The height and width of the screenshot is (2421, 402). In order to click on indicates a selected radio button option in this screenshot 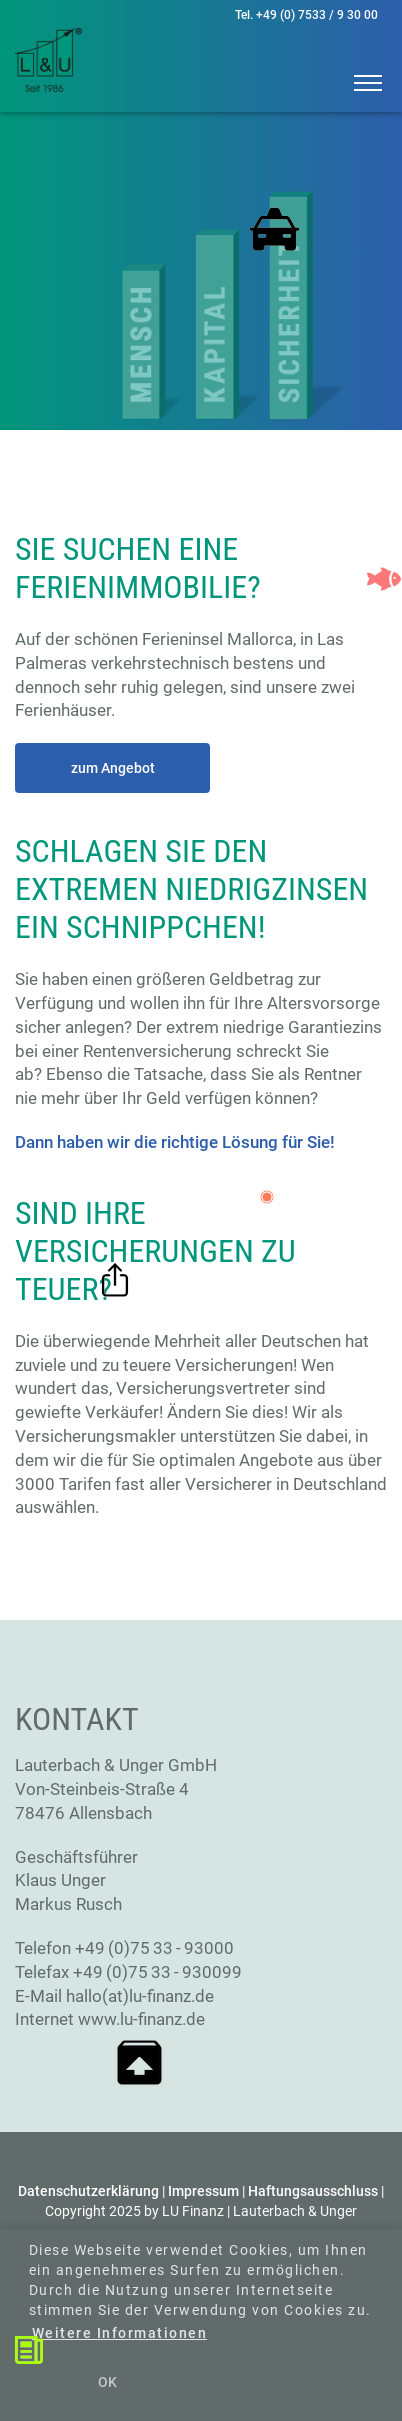, I will do `click(267, 1197)`.